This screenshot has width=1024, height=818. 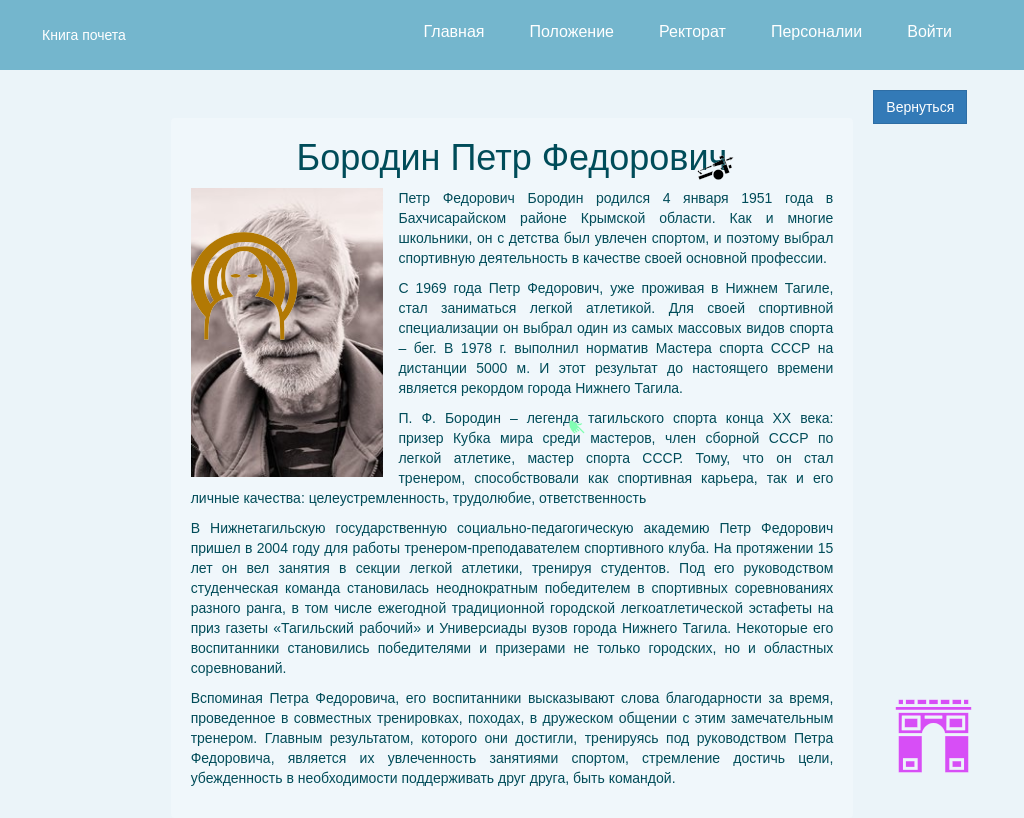 I want to click on tap to select or indicate an item, so click(x=577, y=428).